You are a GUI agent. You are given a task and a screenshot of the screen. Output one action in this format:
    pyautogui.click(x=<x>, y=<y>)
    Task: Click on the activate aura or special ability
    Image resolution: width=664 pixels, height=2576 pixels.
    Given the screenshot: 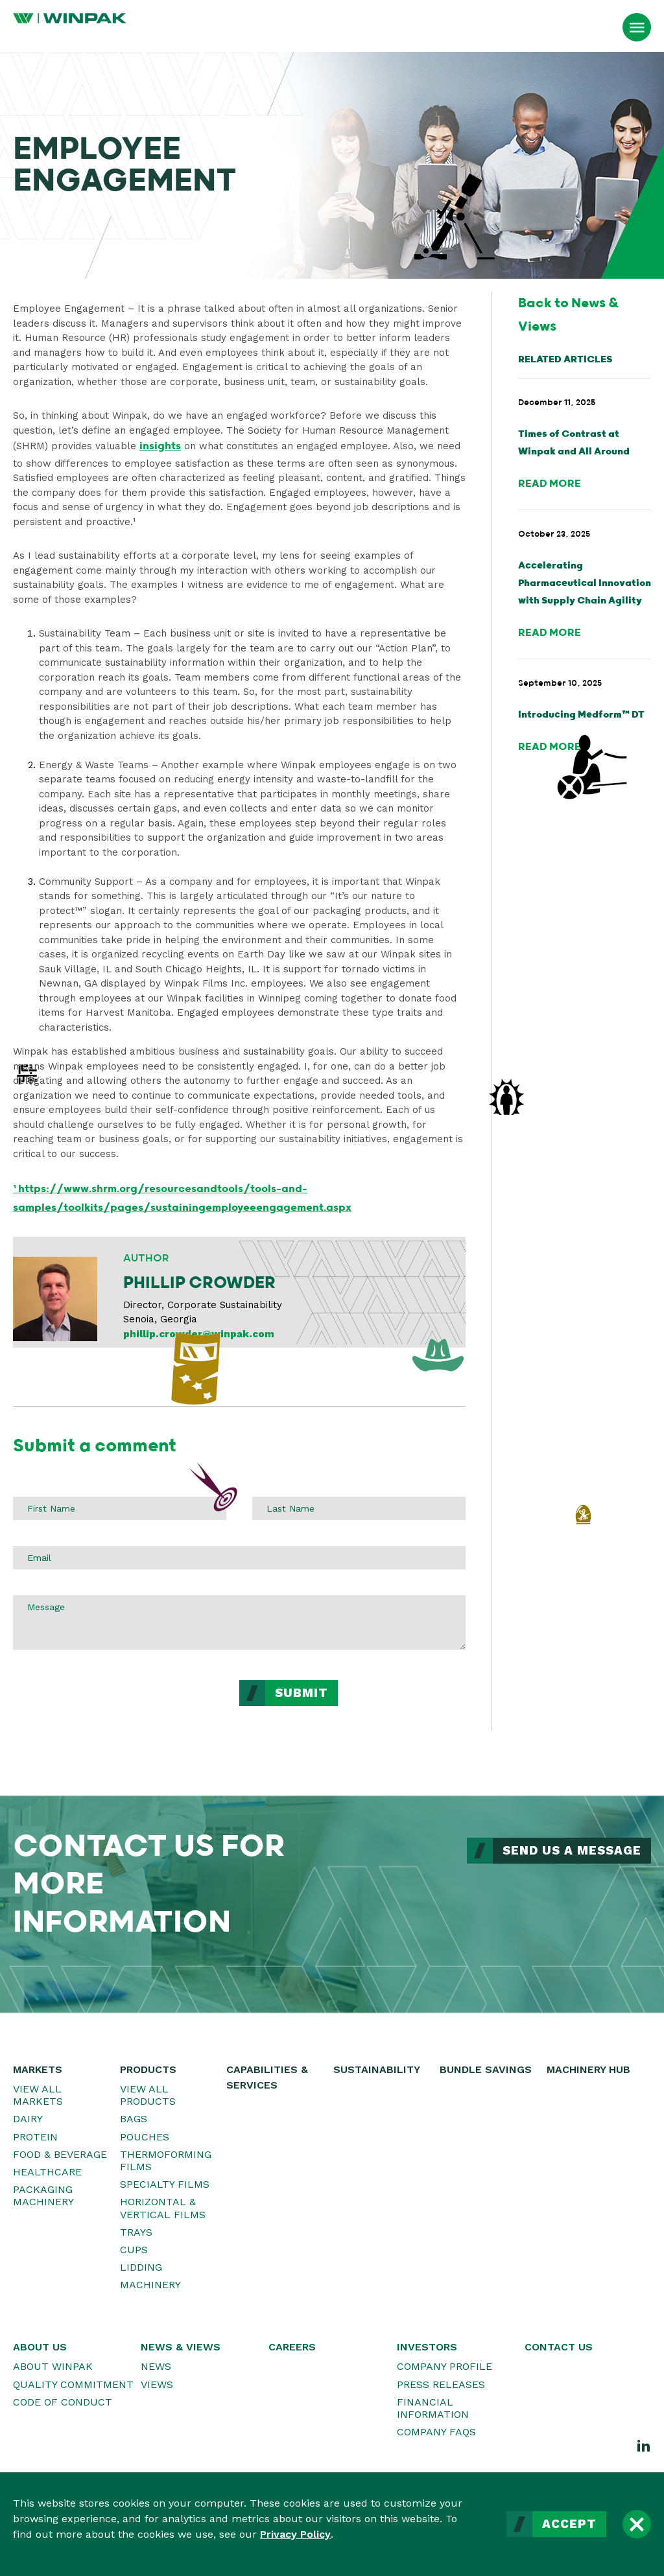 What is the action you would take?
    pyautogui.click(x=506, y=1097)
    